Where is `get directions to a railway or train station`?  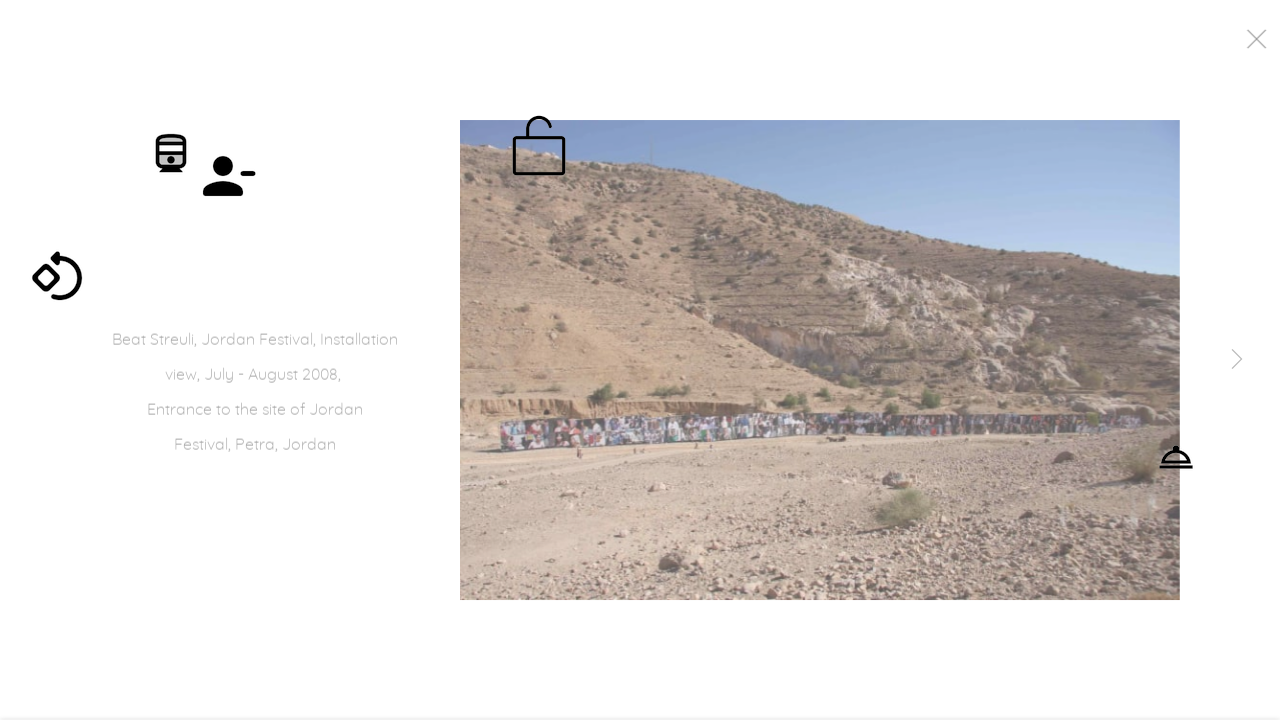
get directions to a railway or train station is located at coordinates (171, 155).